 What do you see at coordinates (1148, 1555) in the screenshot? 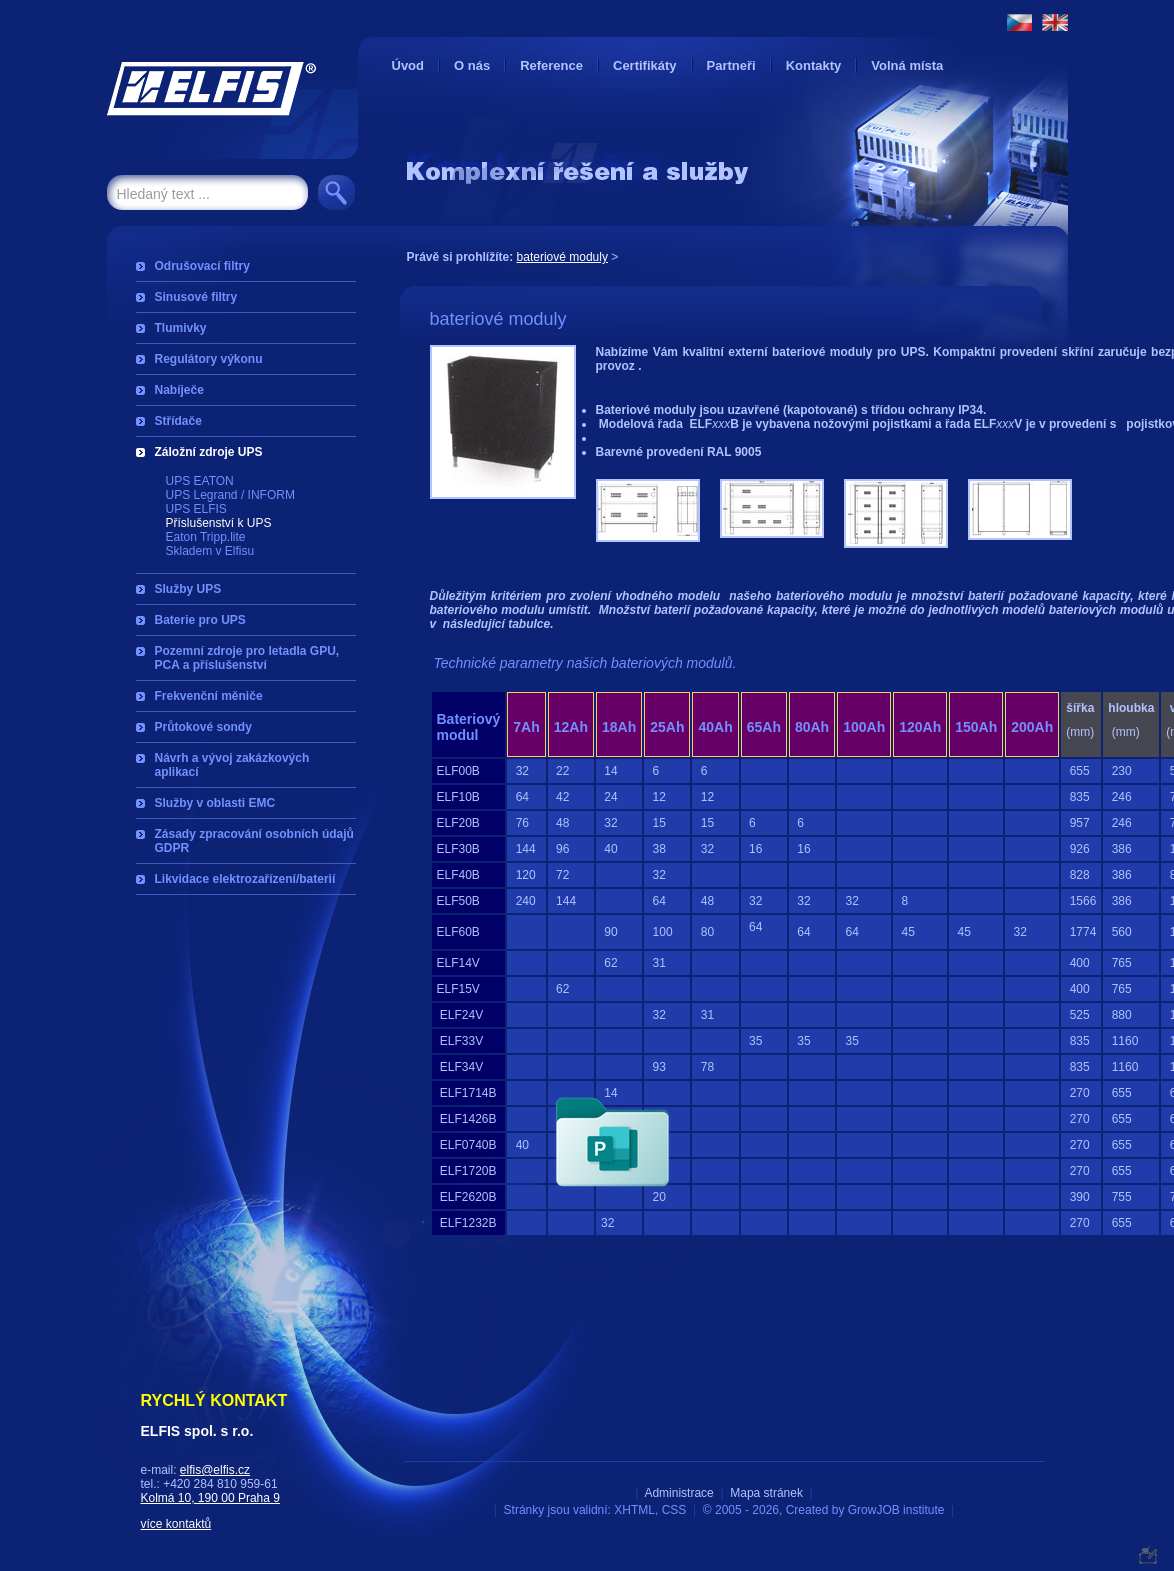
I see `configure wacom tablet settings` at bounding box center [1148, 1555].